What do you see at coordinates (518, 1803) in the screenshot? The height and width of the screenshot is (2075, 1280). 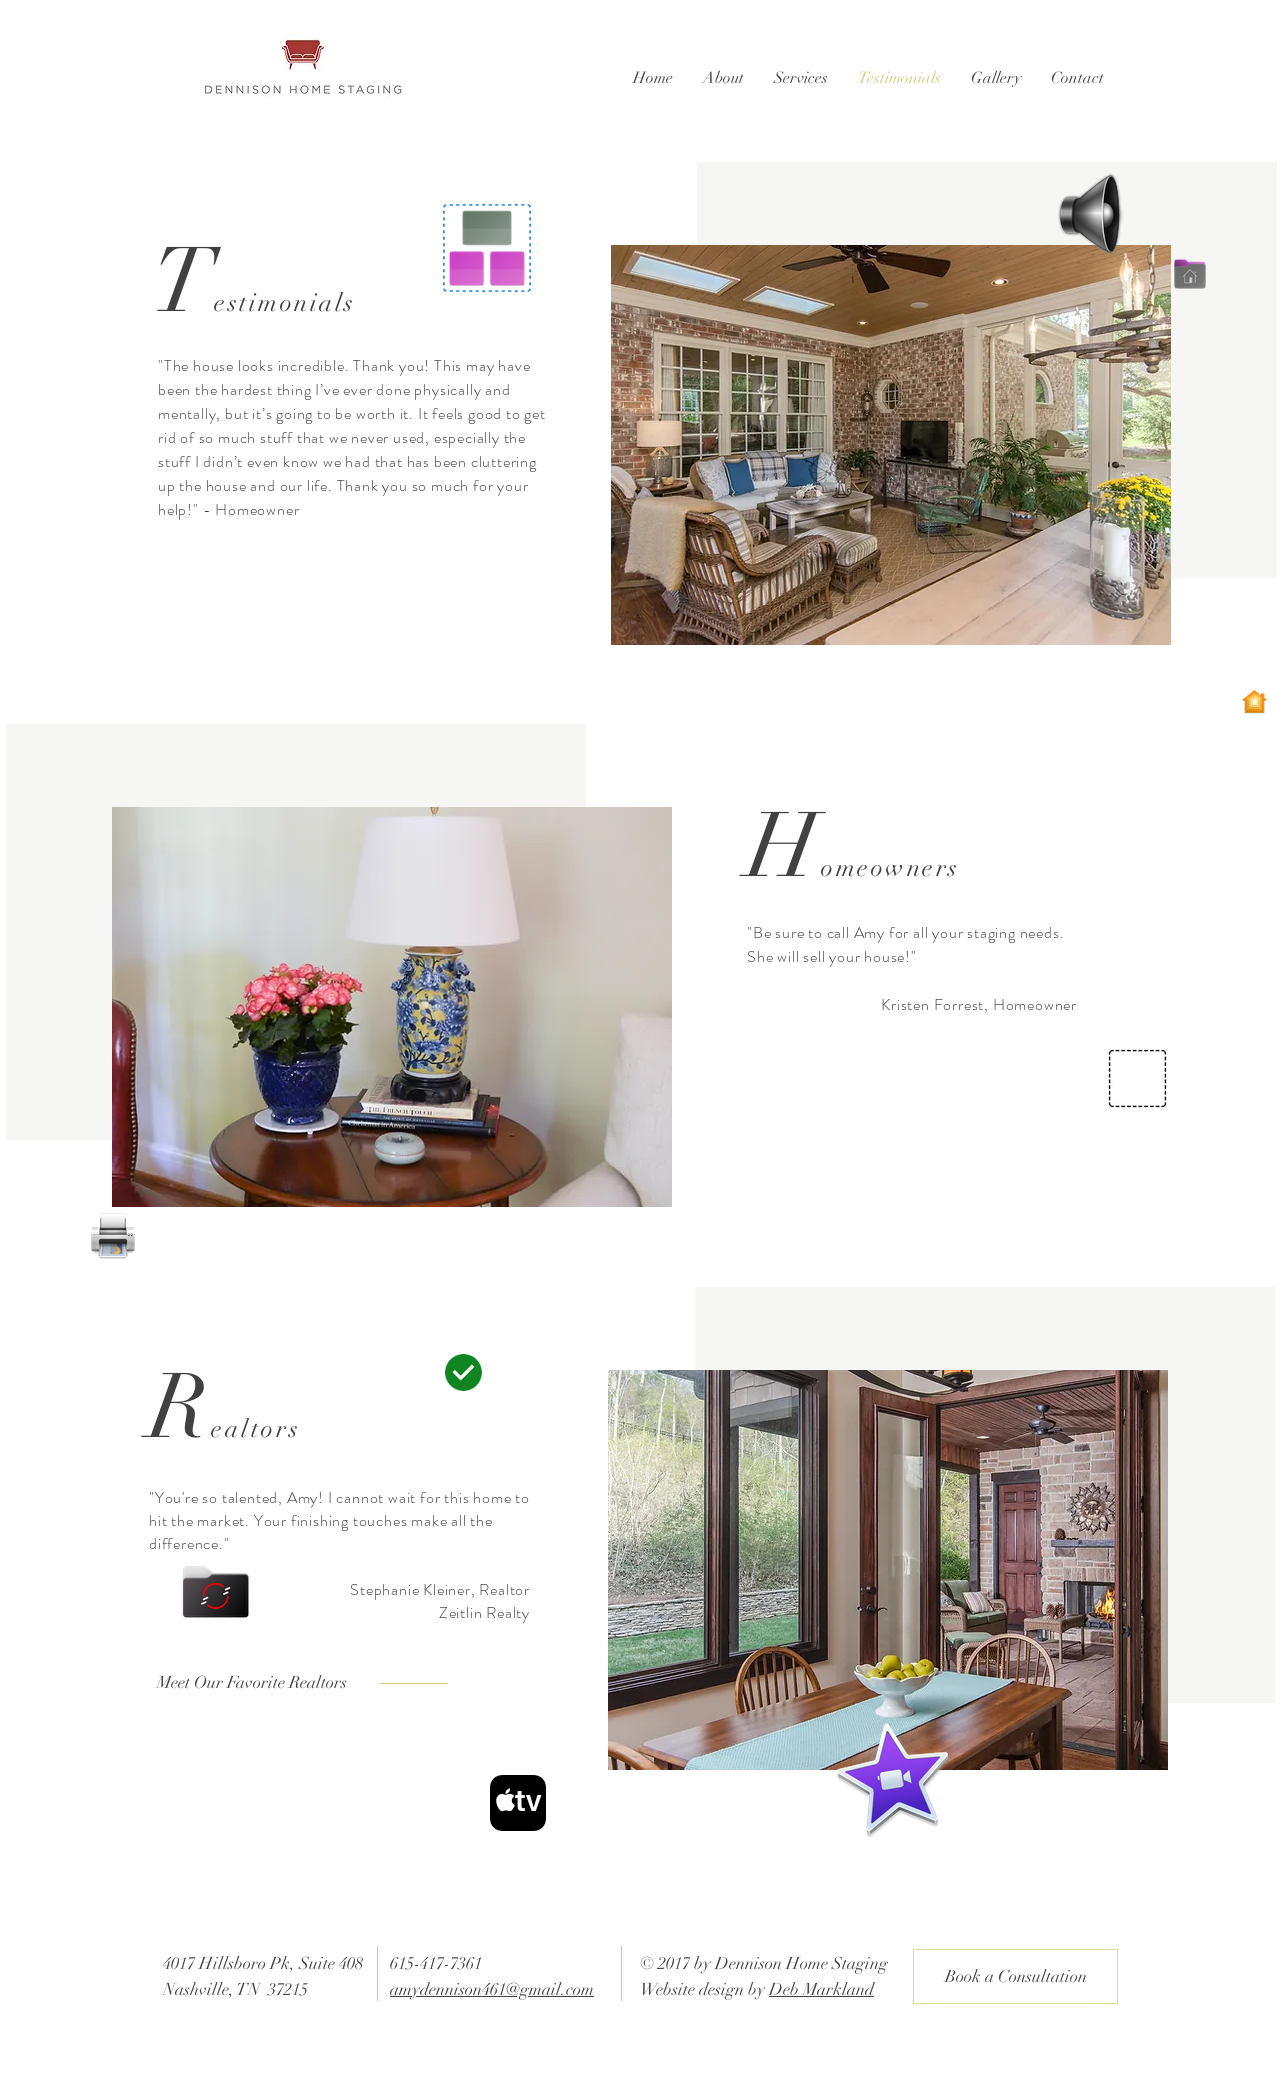 I see `access Apple TV app or device` at bounding box center [518, 1803].